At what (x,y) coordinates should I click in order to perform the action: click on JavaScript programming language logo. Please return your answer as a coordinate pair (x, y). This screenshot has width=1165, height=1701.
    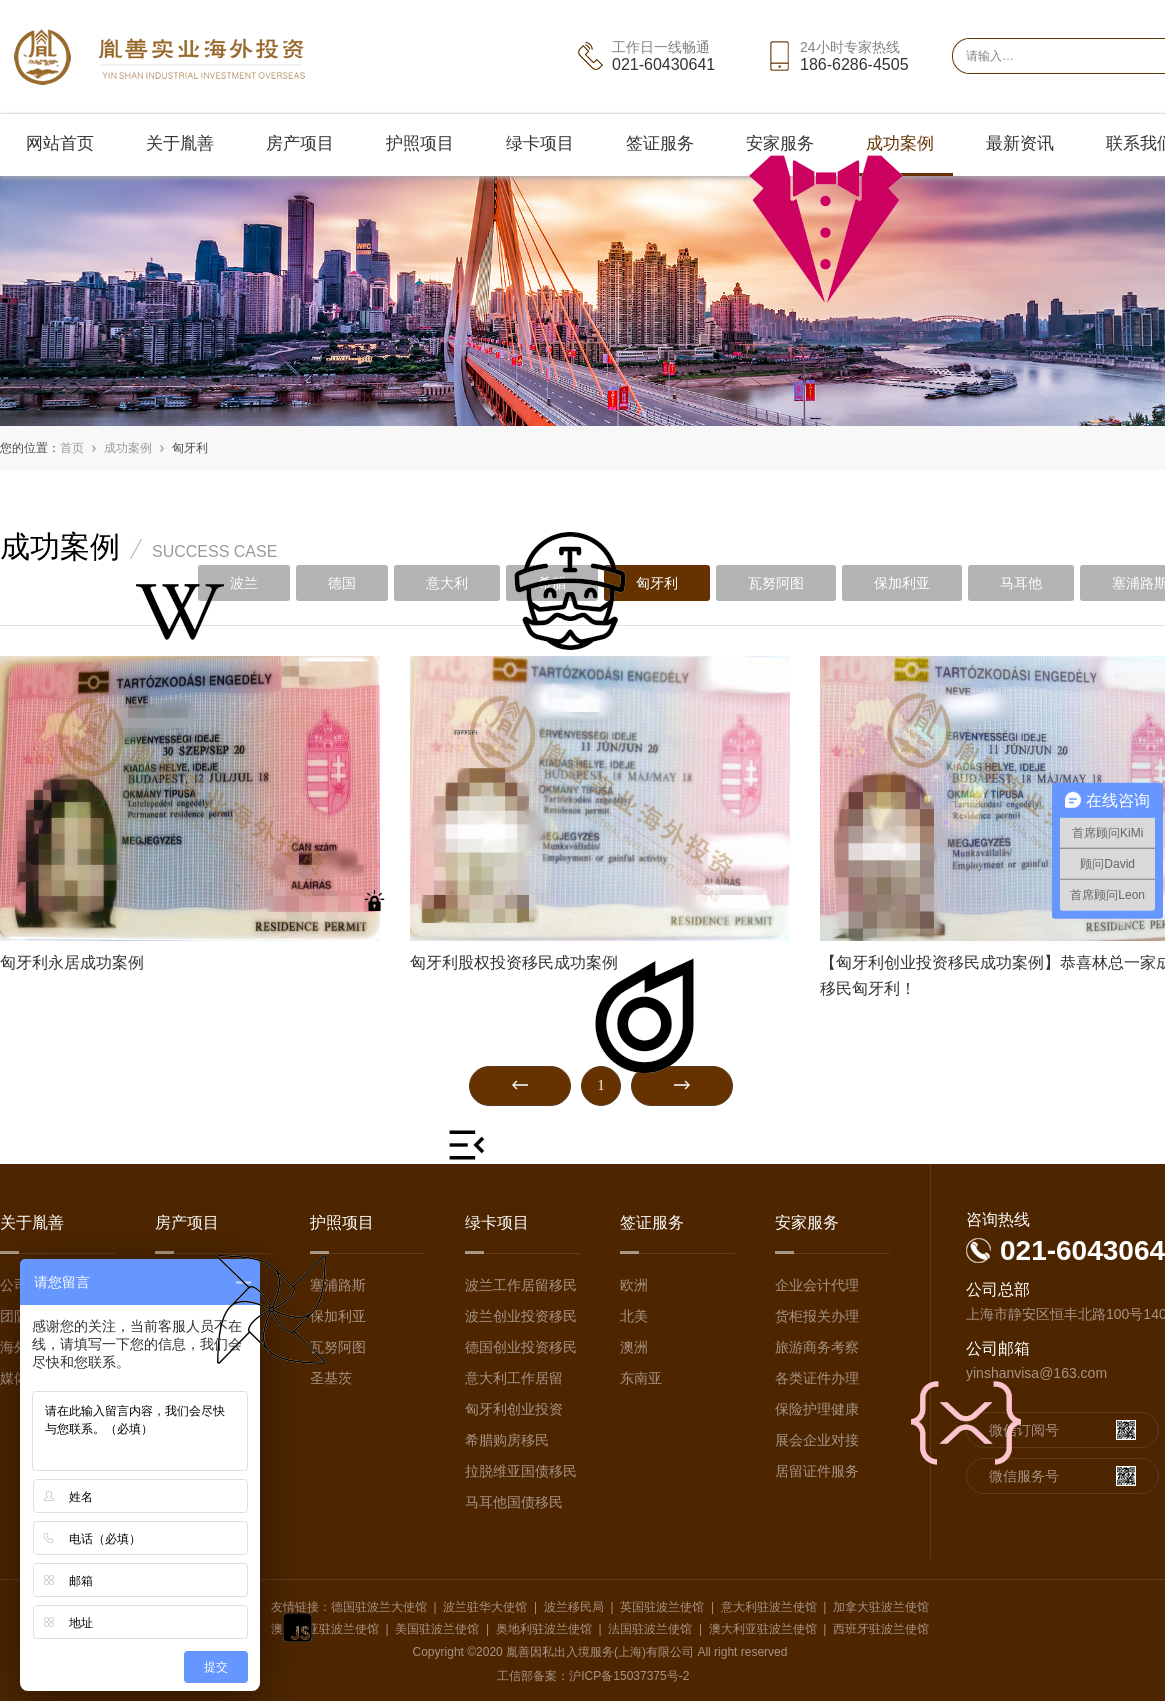
    Looking at the image, I should click on (297, 1627).